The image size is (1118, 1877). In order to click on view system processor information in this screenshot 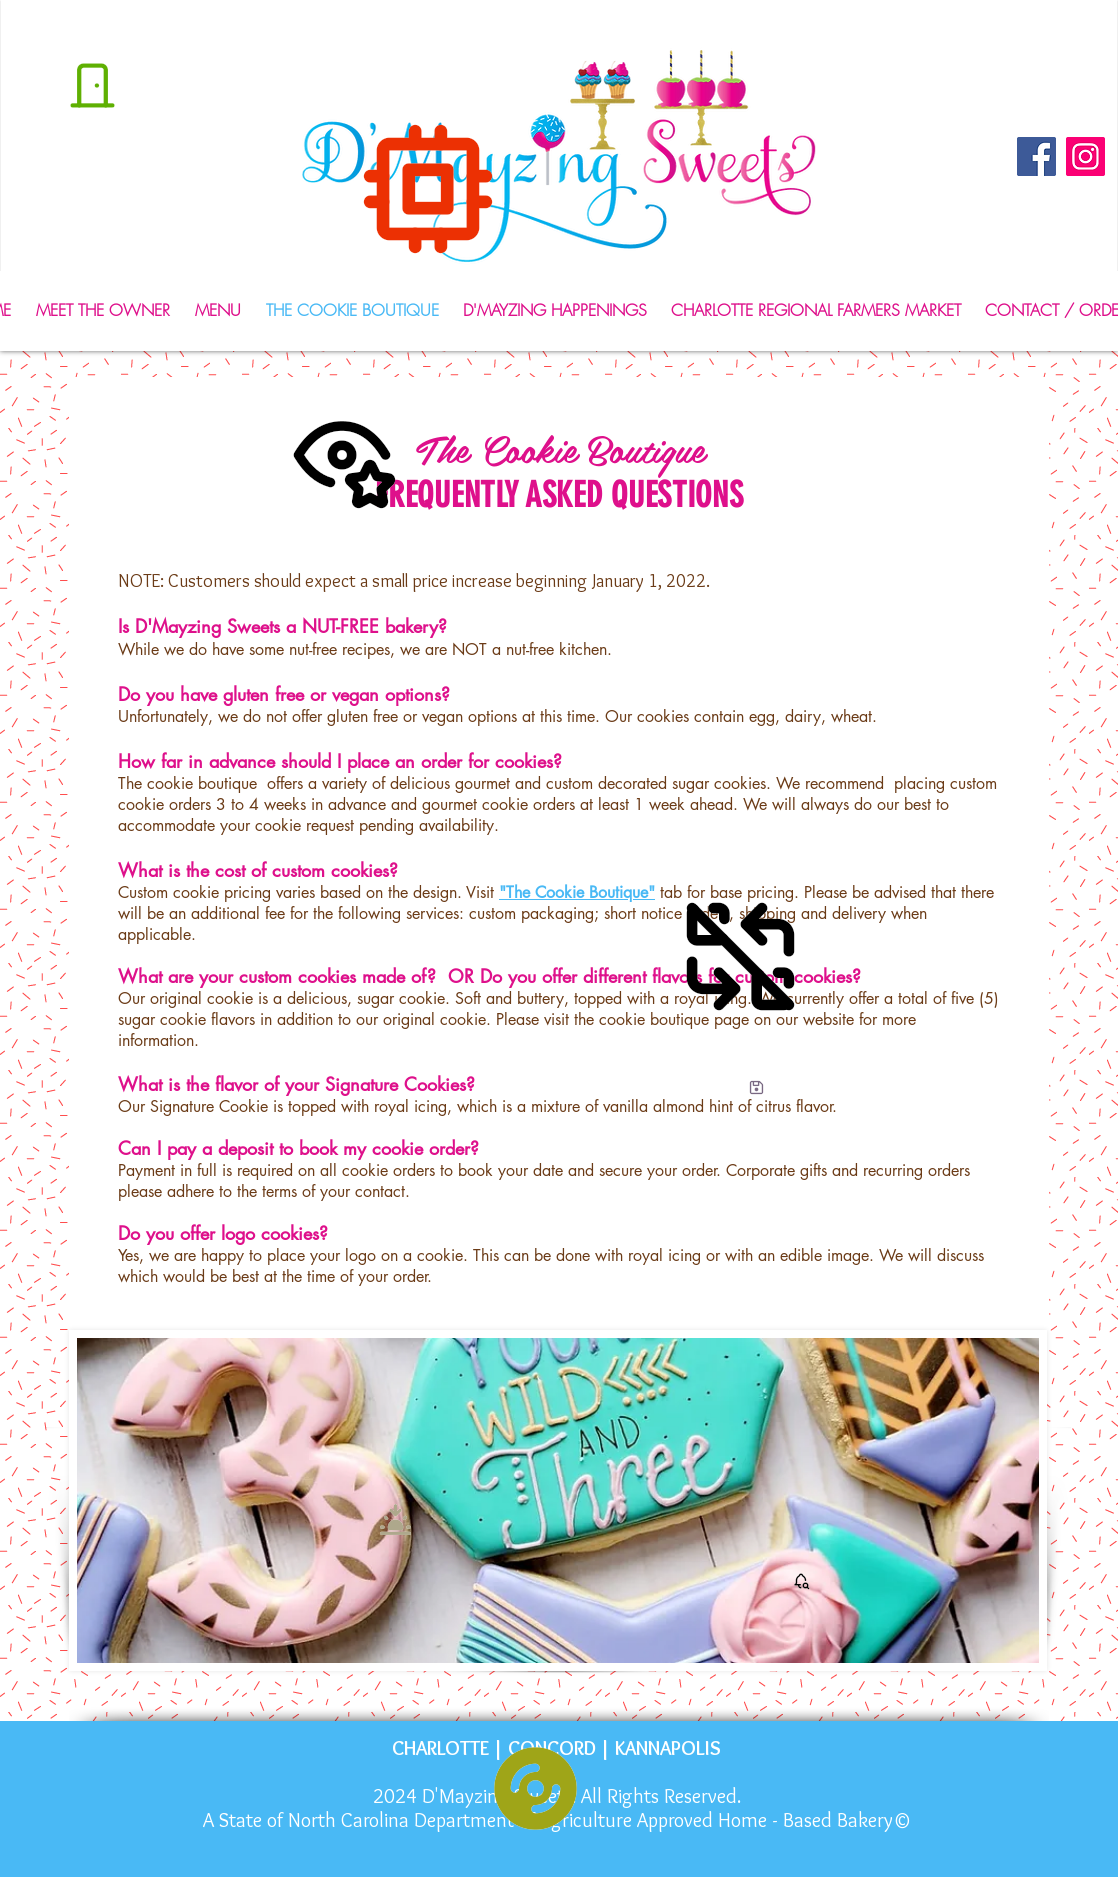, I will do `click(428, 189)`.